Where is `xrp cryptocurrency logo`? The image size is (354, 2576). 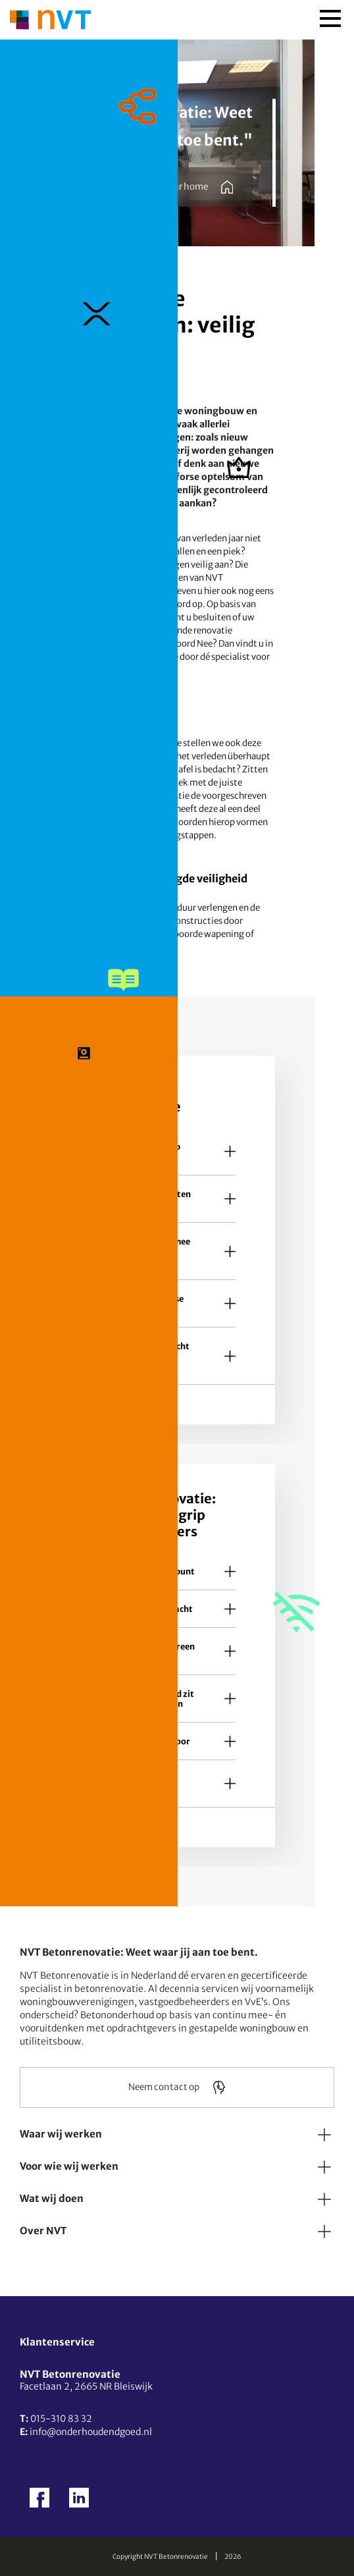 xrp cryptocurrency logo is located at coordinates (96, 313).